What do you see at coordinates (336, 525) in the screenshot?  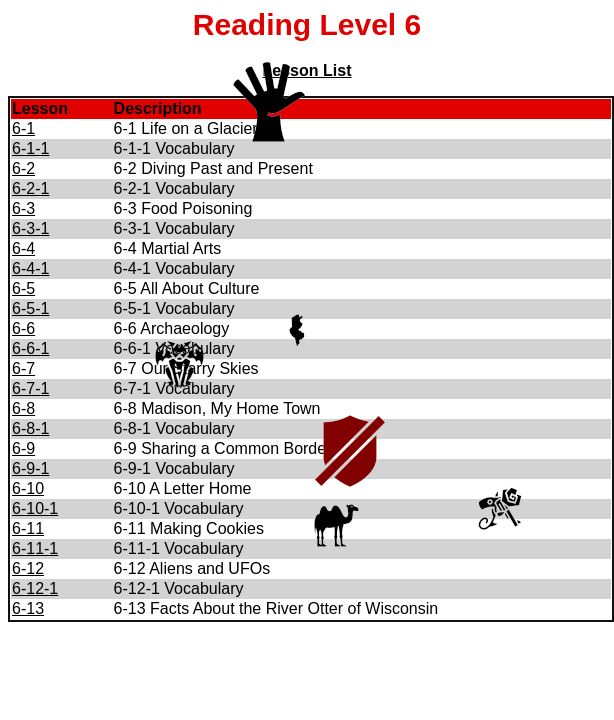 I see `select camel as your game character or avatar` at bounding box center [336, 525].